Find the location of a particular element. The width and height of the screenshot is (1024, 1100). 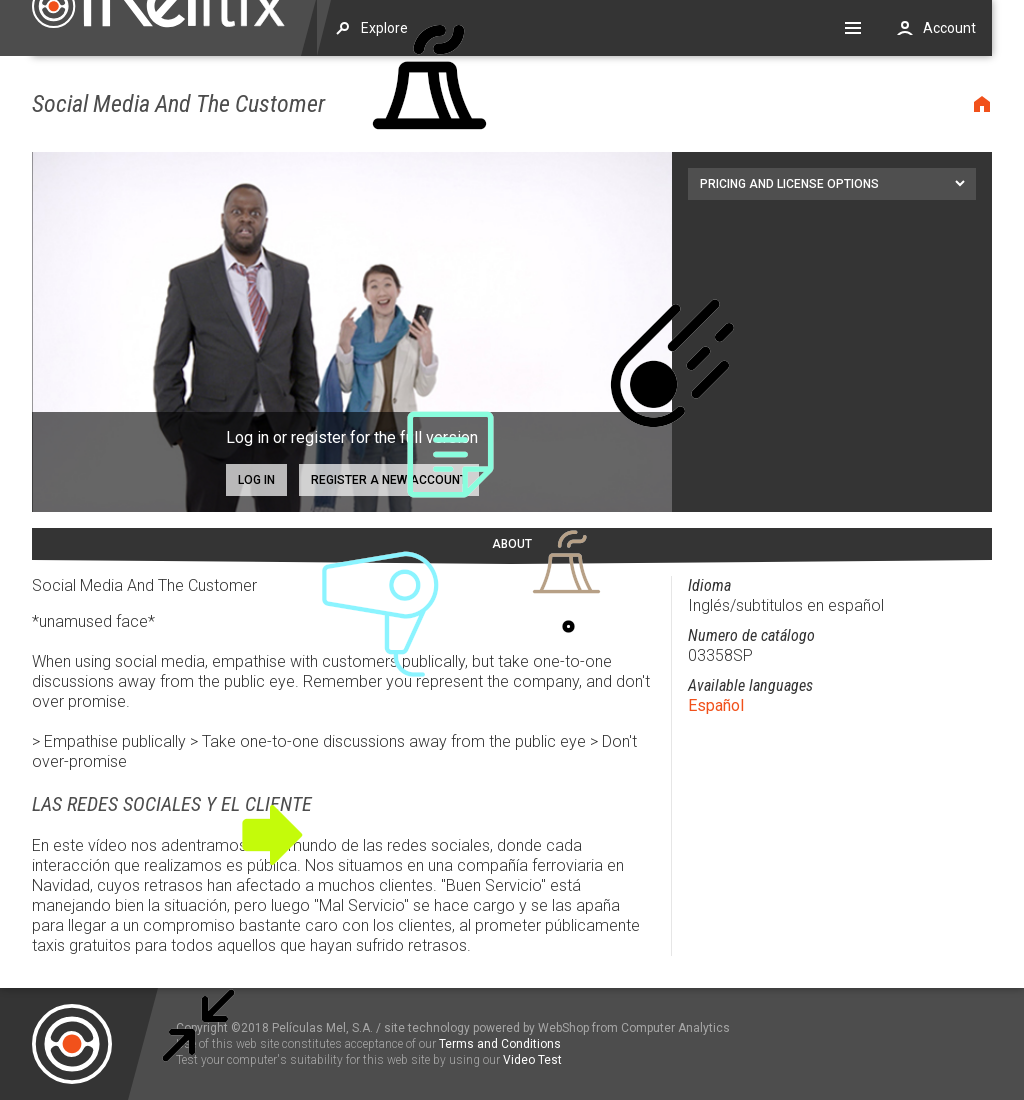

indicates an unread notification or new item is located at coordinates (568, 626).